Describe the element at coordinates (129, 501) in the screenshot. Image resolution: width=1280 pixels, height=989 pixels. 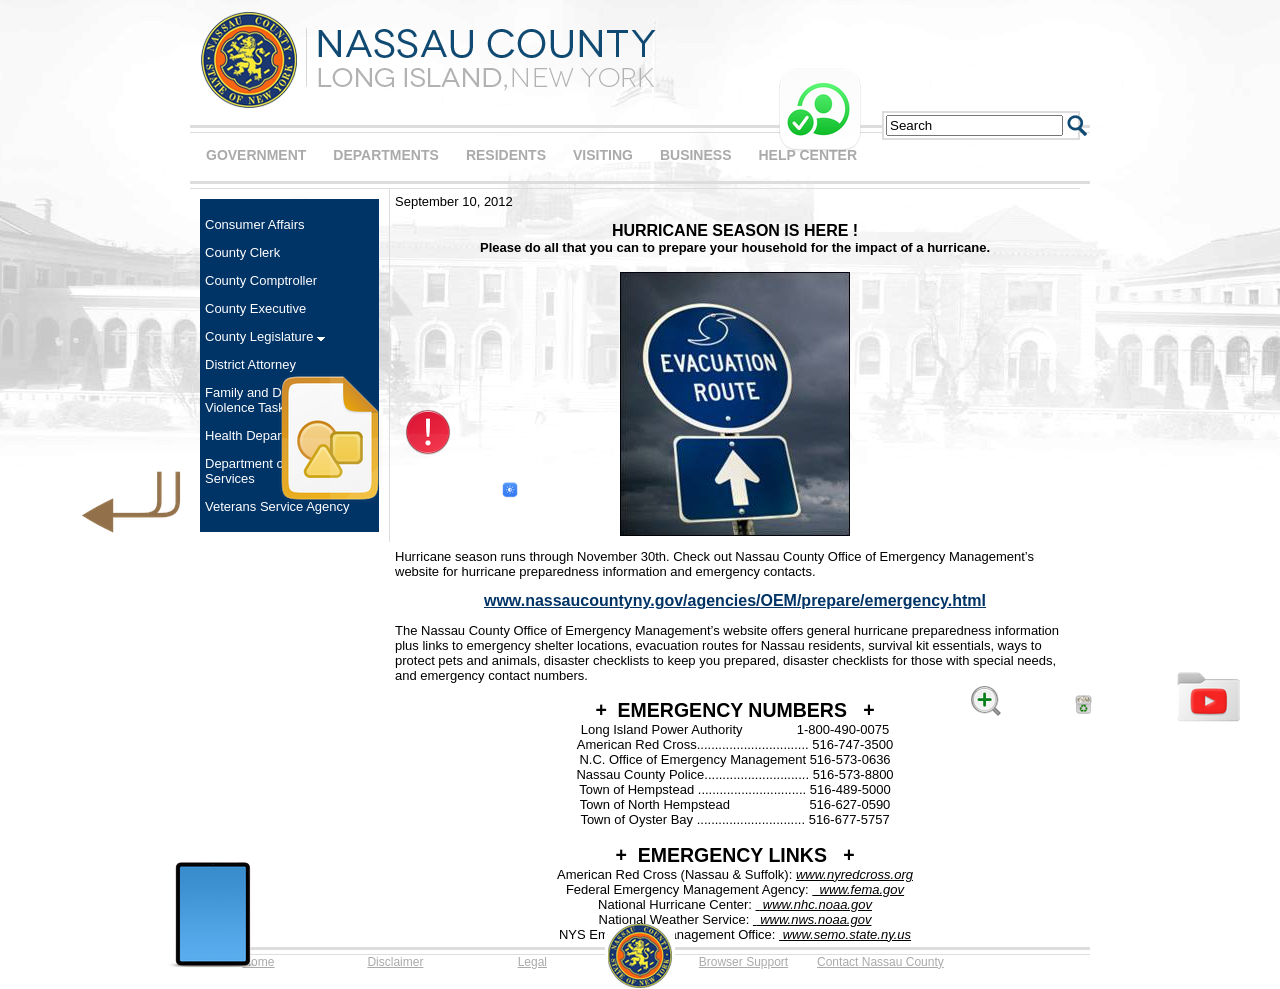
I see `reply to all recipients of an email` at that location.